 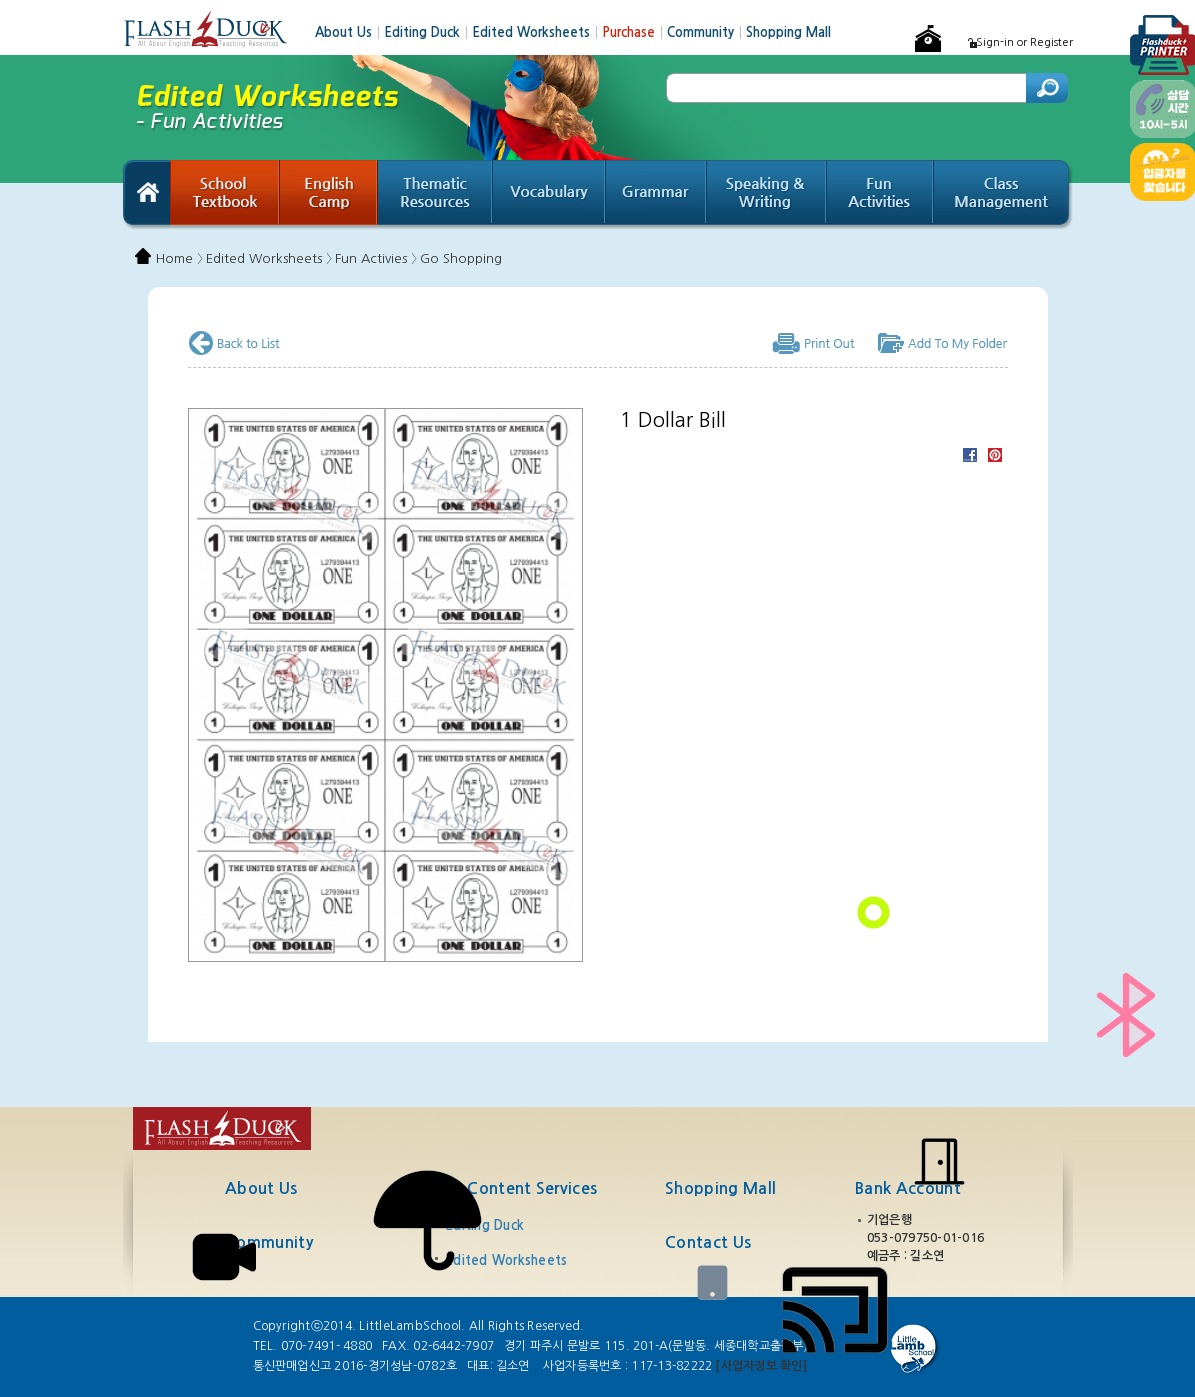 I want to click on toggle bluetooth connectivity on or off, so click(x=1126, y=1015).